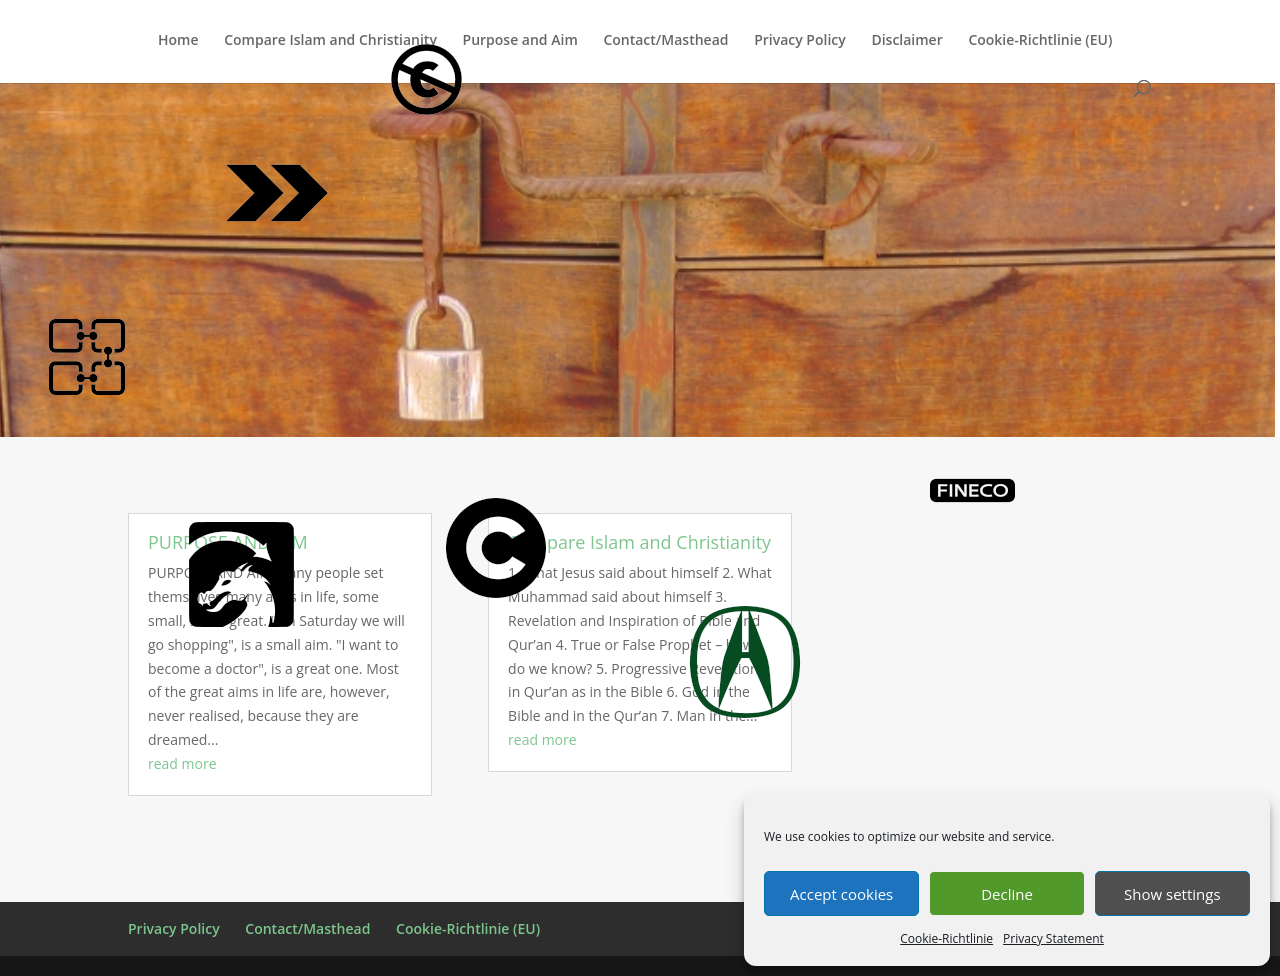 This screenshot has height=976, width=1280. Describe the element at coordinates (496, 548) in the screenshot. I see `open the Coursera app` at that location.